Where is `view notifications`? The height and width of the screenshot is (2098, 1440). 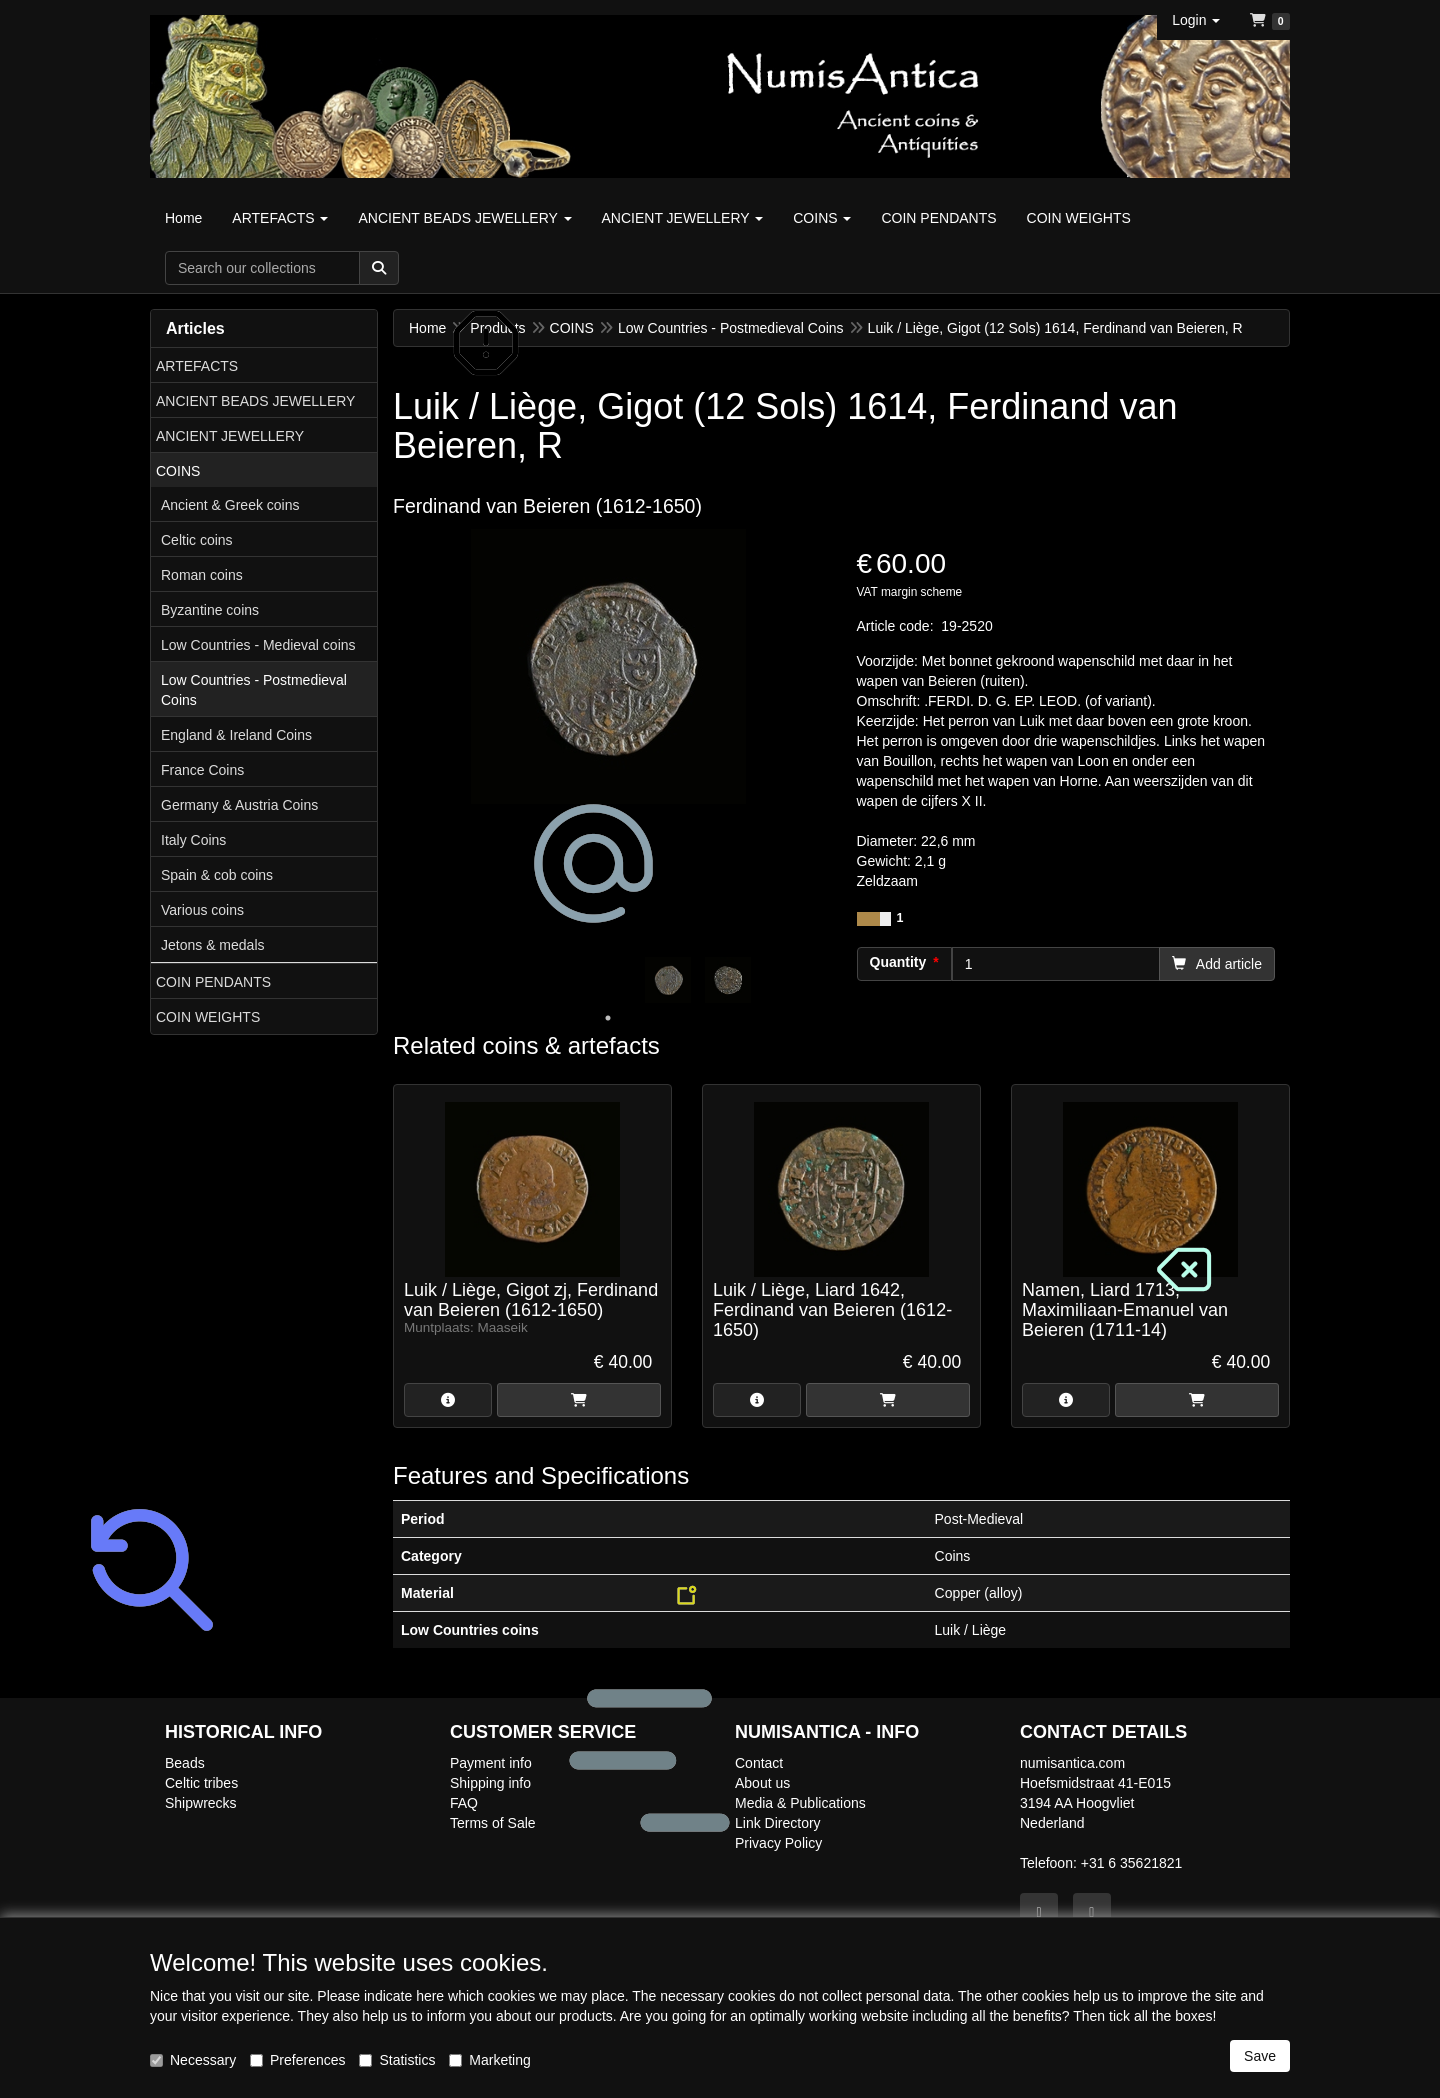
view notifications is located at coordinates (686, 1595).